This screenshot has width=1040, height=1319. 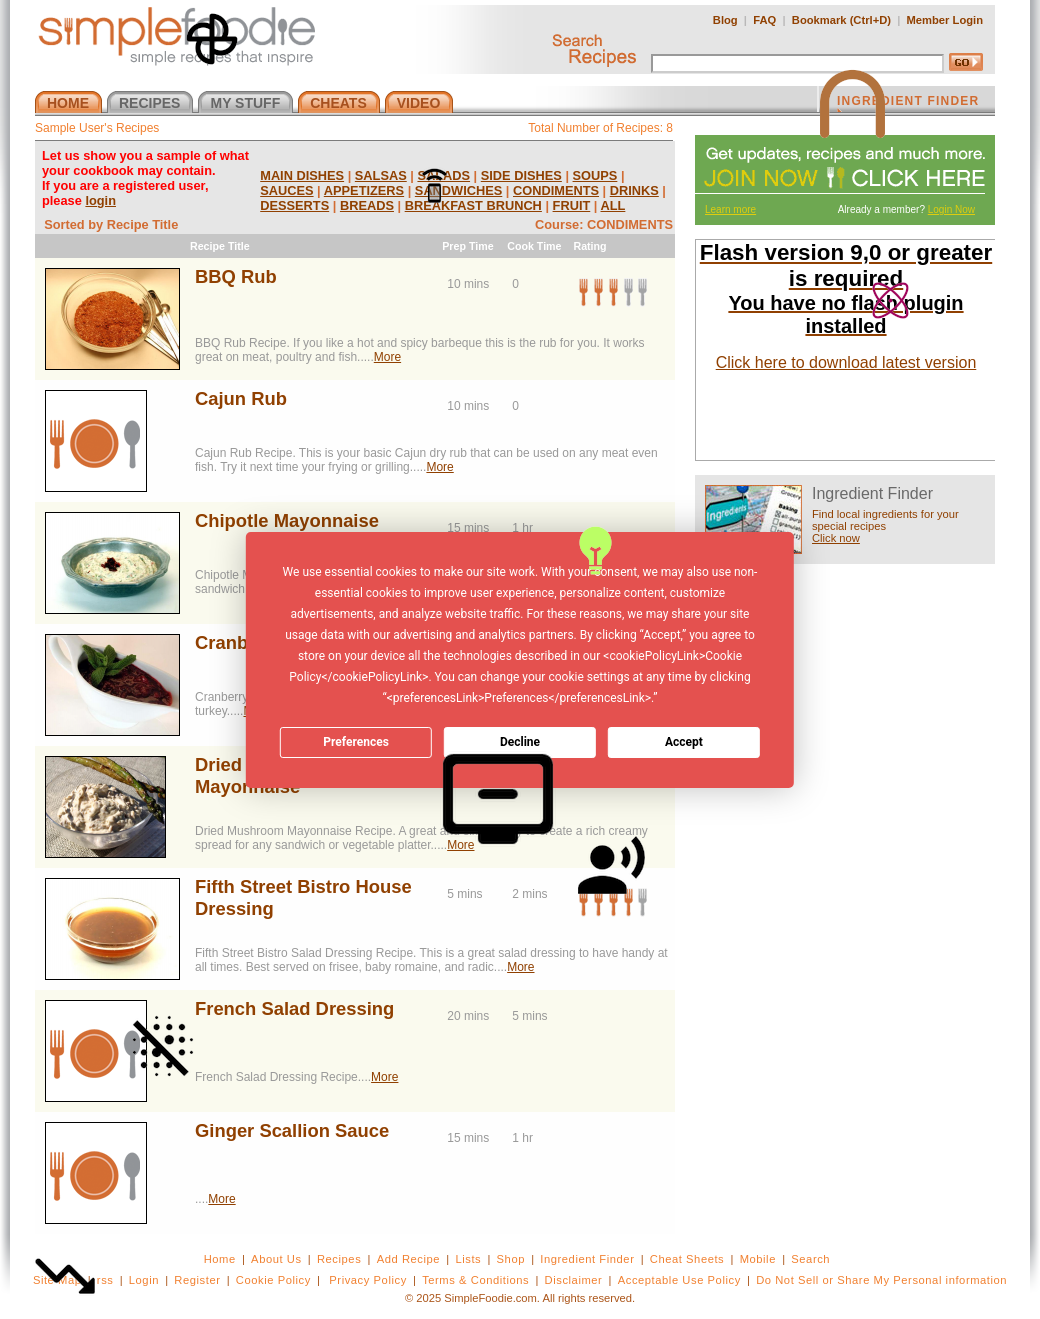 What do you see at coordinates (434, 186) in the screenshot?
I see `enable speakerphone during a call` at bounding box center [434, 186].